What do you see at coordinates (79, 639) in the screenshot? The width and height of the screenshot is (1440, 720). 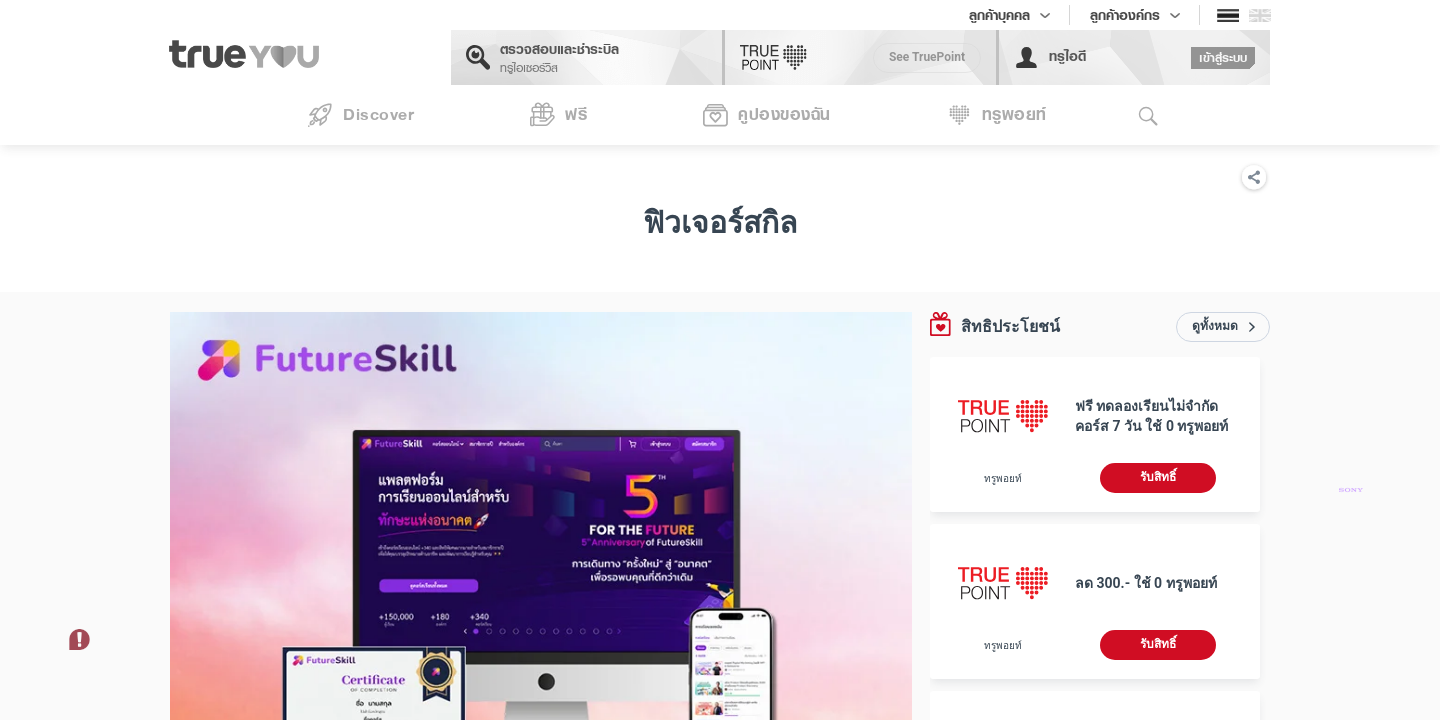 I see `check service outage status on Downdetector` at bounding box center [79, 639].